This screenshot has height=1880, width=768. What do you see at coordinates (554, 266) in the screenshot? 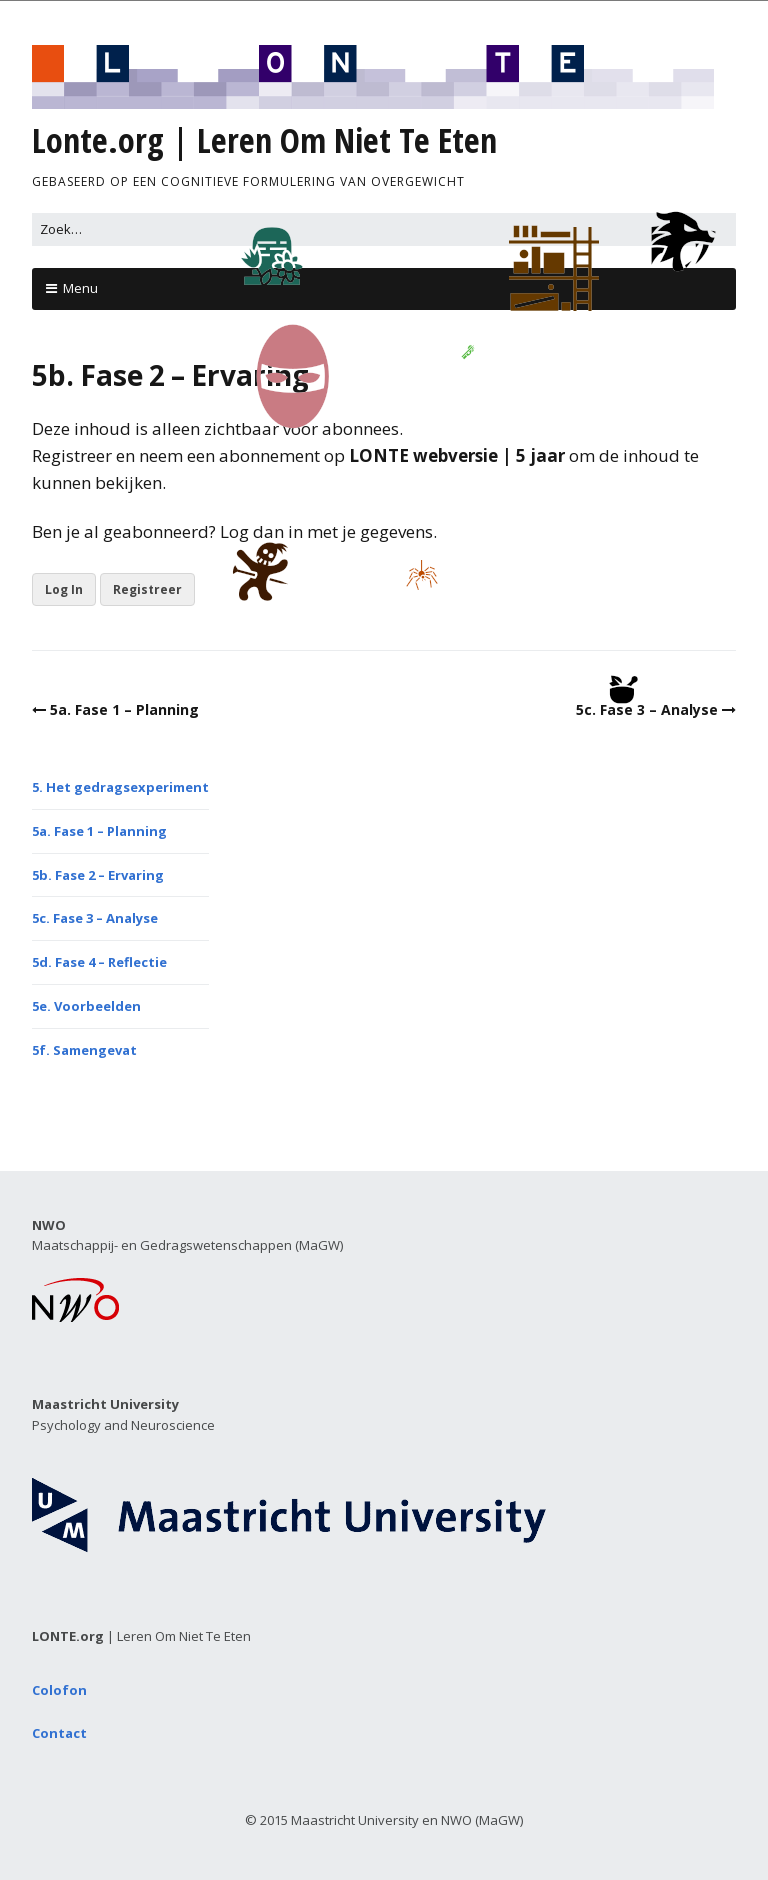
I see `access warehouse inventory management` at bounding box center [554, 266].